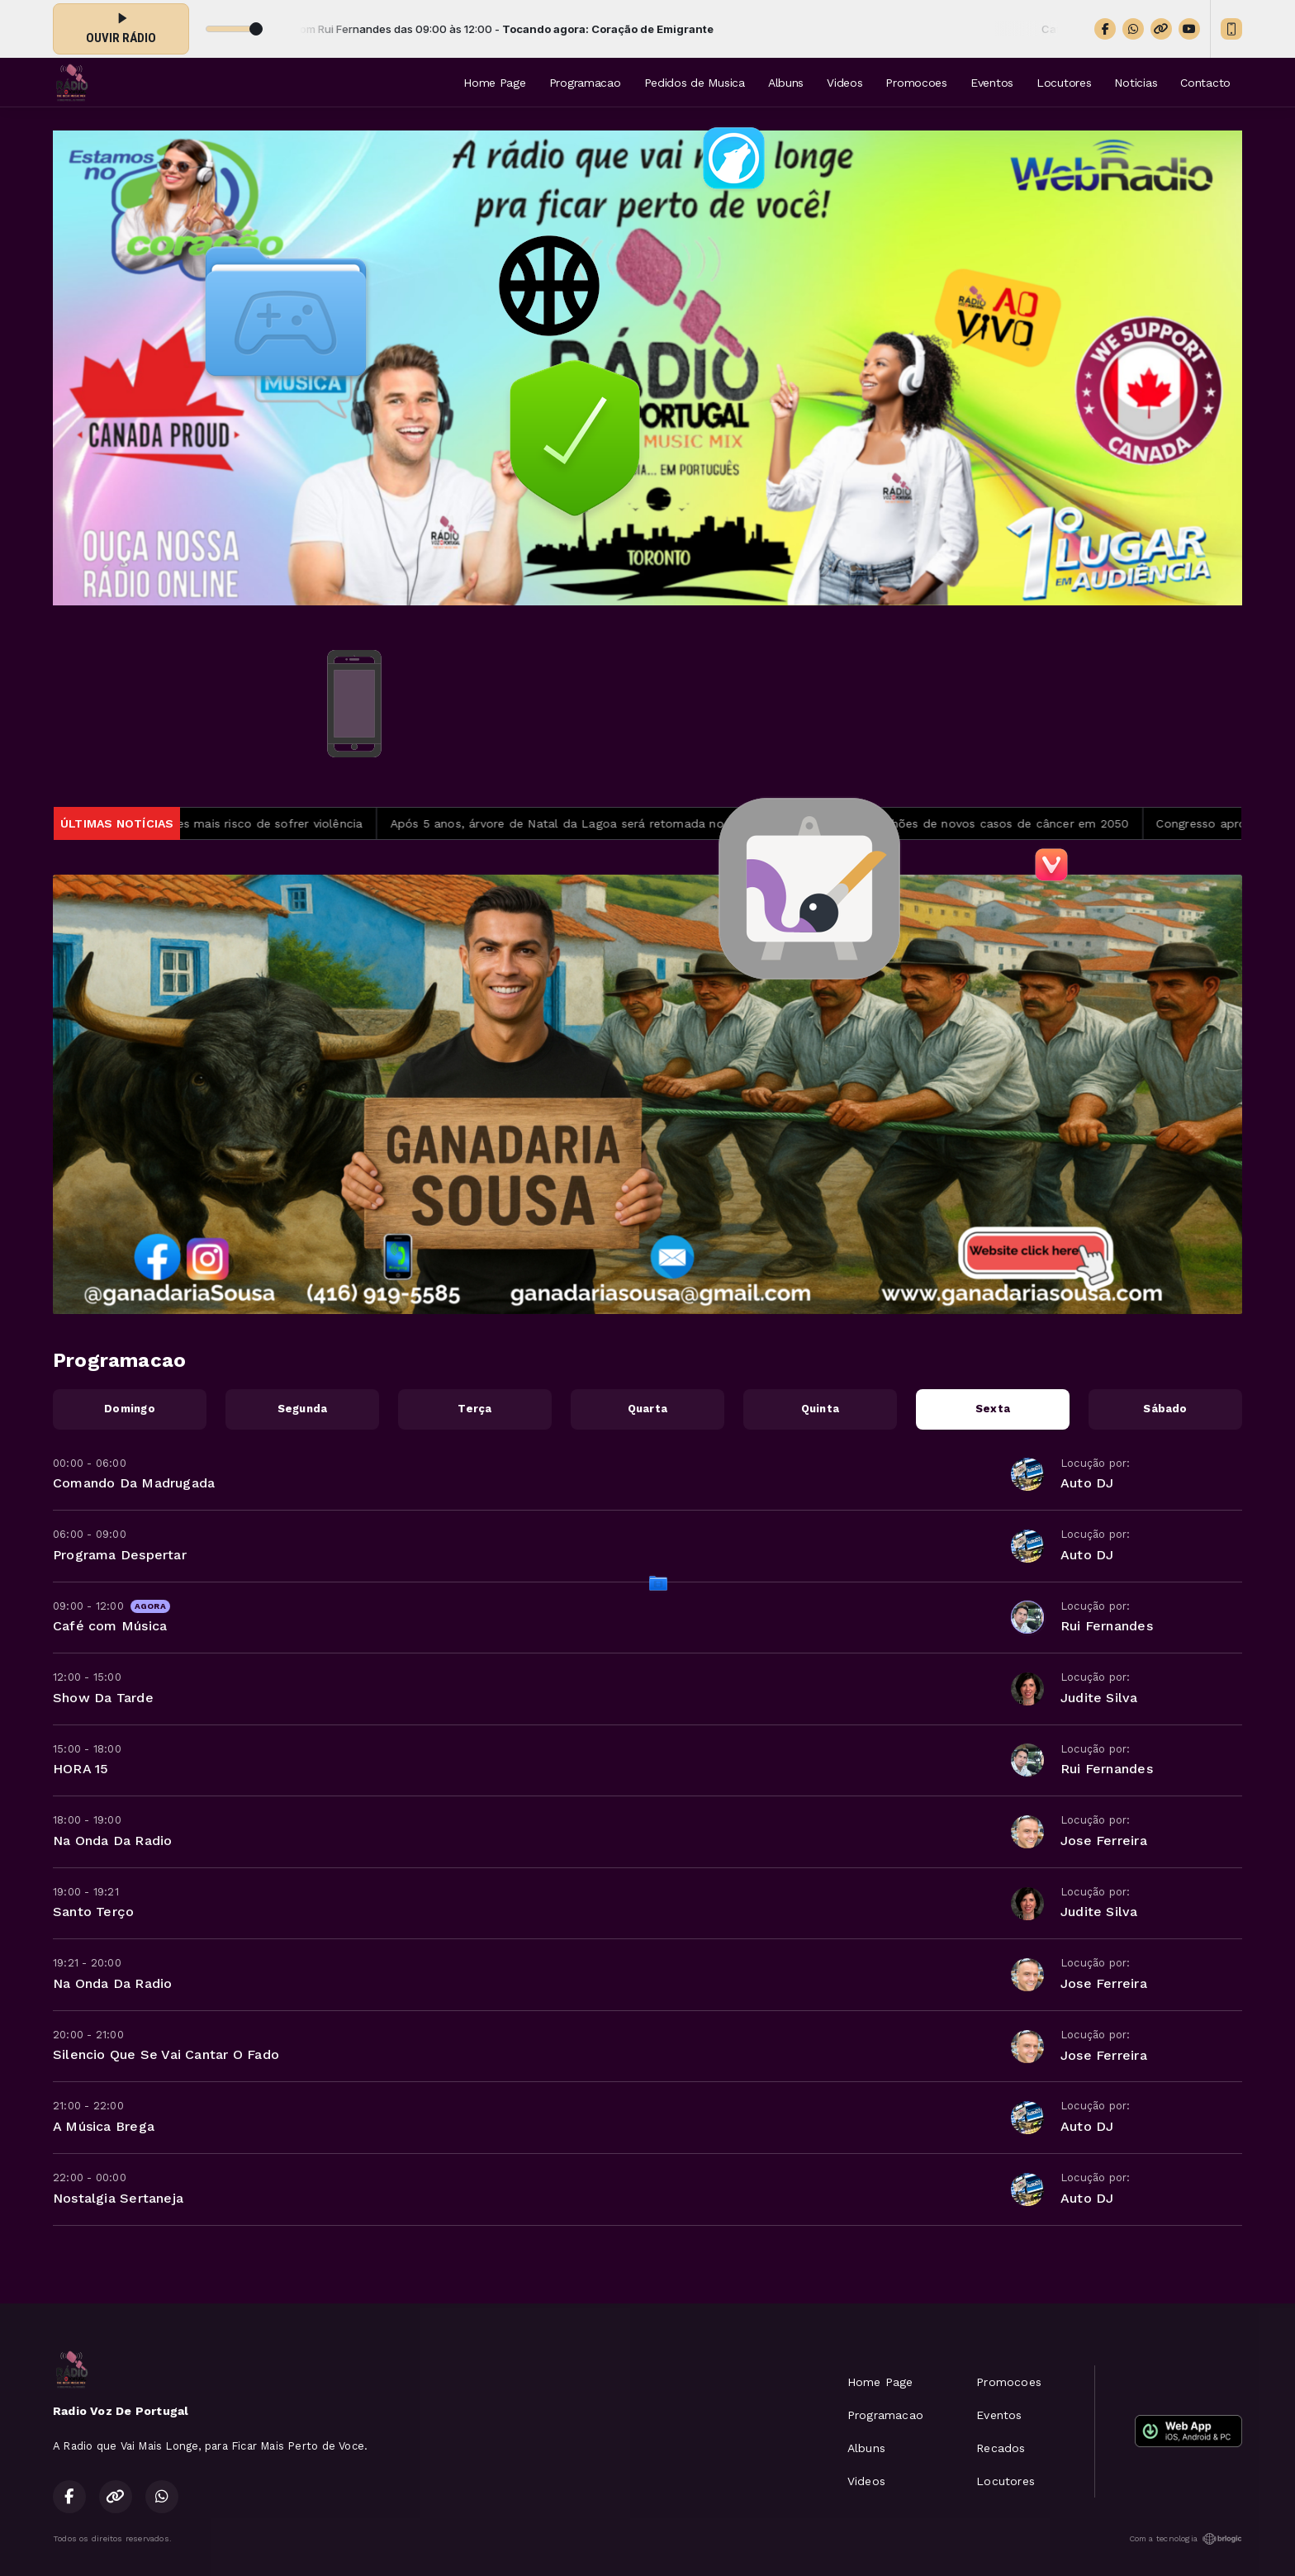 The height and width of the screenshot is (2576, 1295). Describe the element at coordinates (809, 889) in the screenshot. I see `create or design a new software project` at that location.